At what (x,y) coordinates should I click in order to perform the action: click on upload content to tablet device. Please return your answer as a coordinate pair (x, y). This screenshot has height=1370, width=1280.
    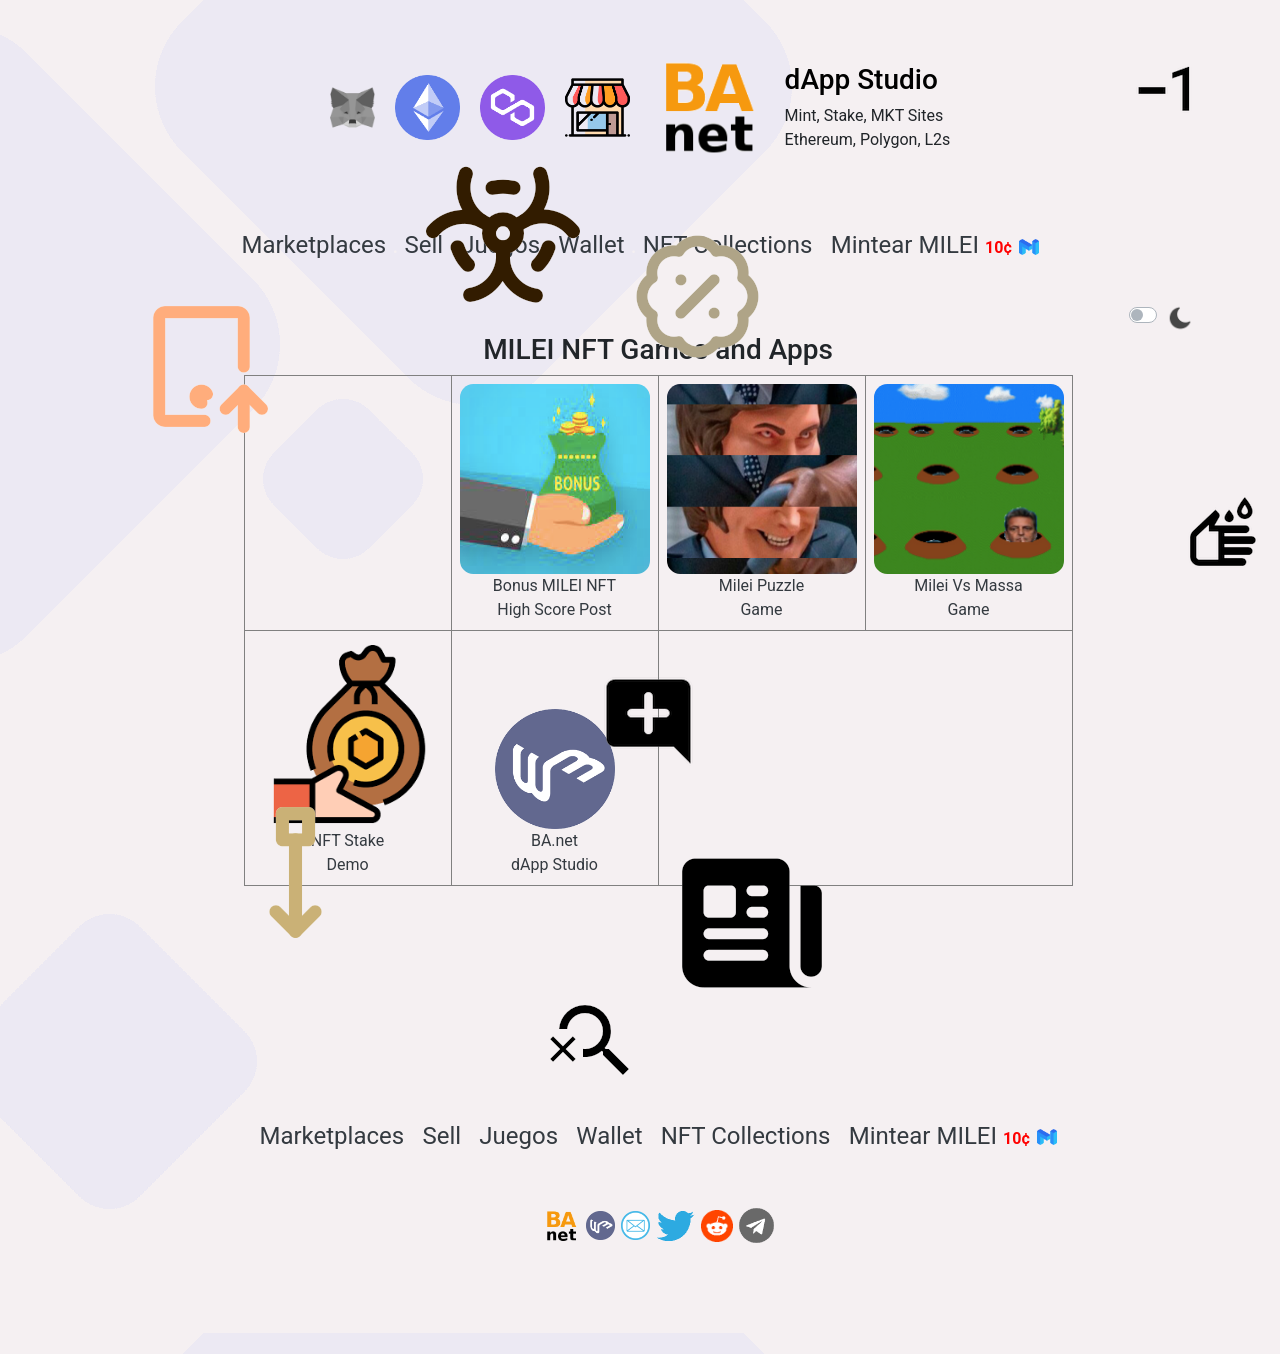
    Looking at the image, I should click on (201, 366).